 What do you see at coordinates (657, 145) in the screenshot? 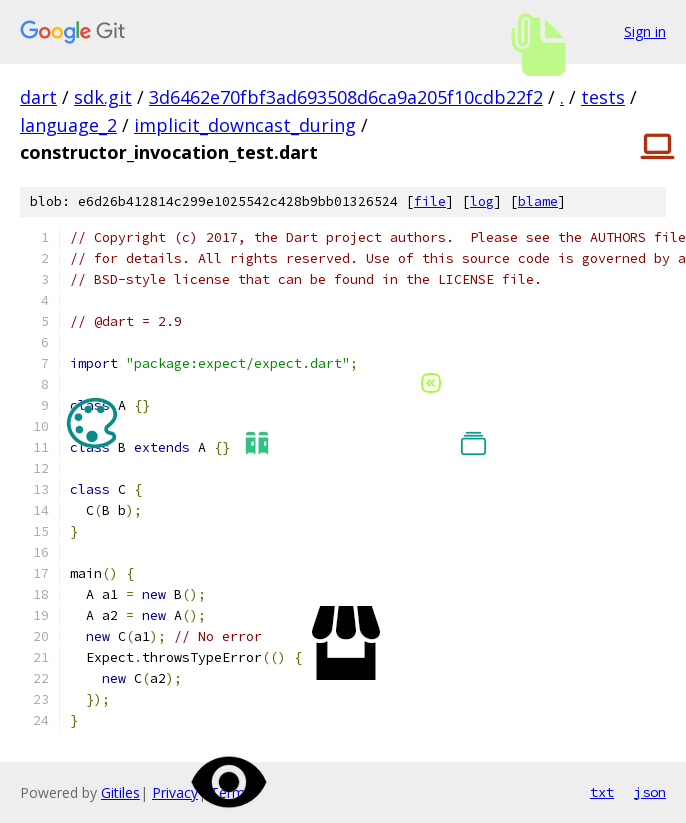
I see `switch to desktop view` at bounding box center [657, 145].